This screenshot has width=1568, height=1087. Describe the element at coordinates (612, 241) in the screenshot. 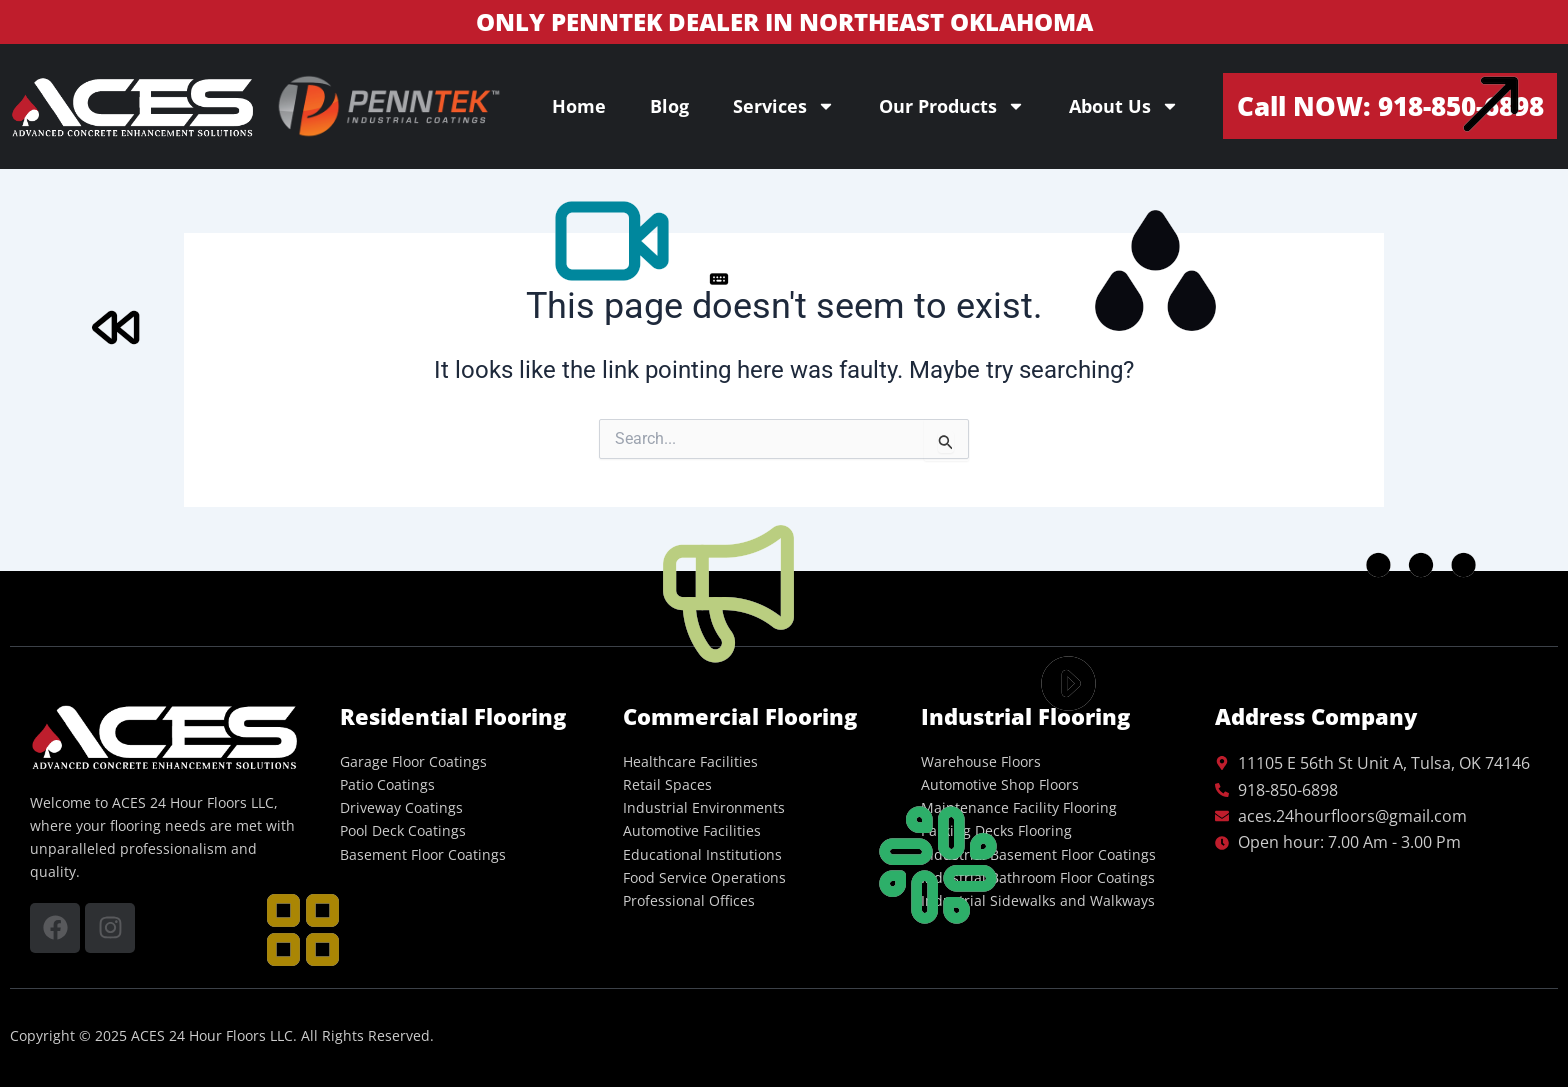

I see `start a video call` at that location.